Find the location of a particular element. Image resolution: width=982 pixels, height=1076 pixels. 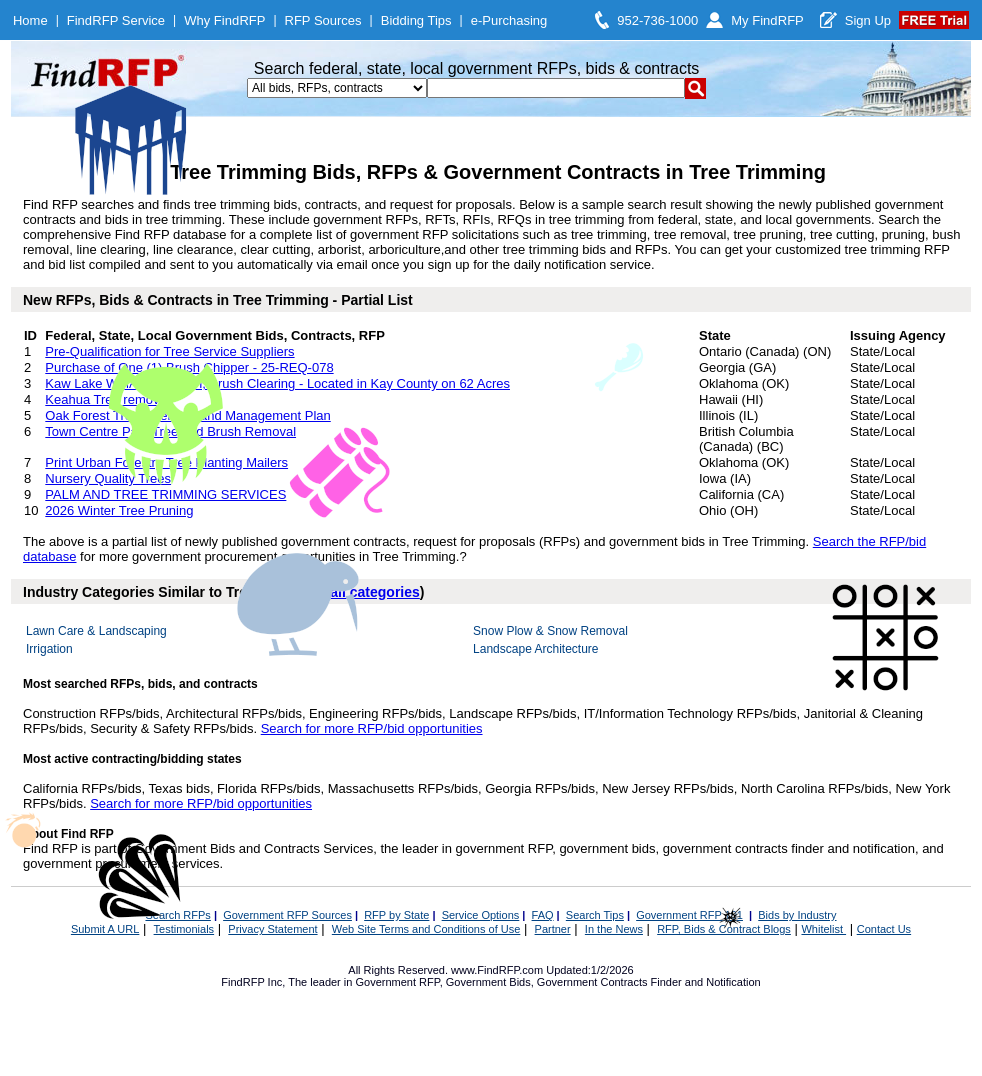

play tic-tac-toe game is located at coordinates (885, 637).